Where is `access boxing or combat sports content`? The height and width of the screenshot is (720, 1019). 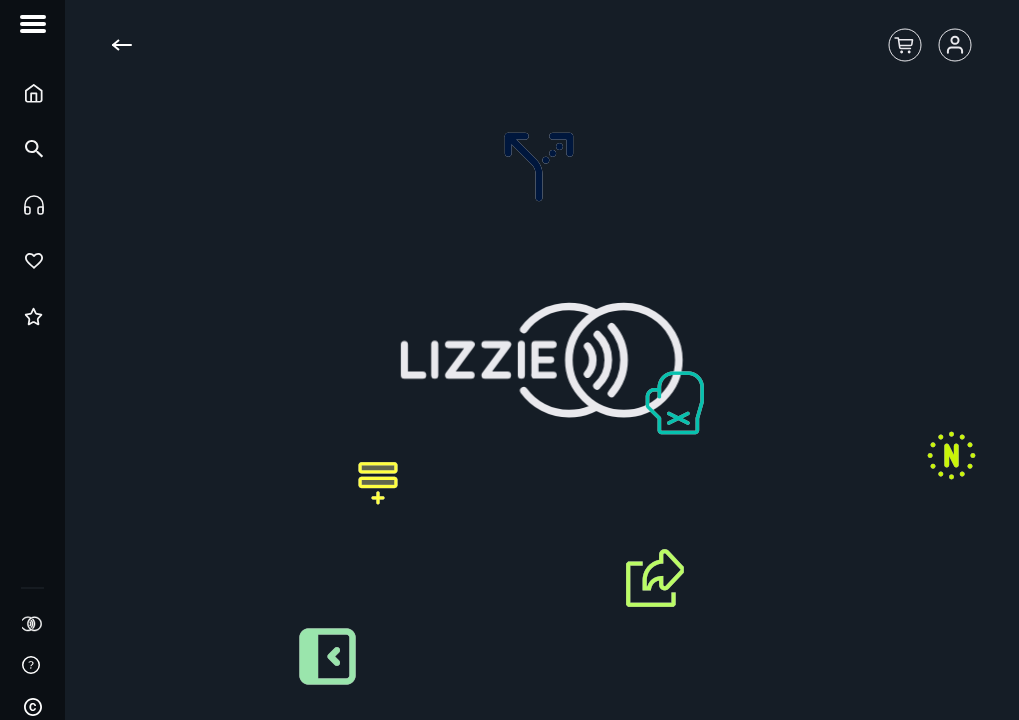
access boxing or combat sports content is located at coordinates (676, 404).